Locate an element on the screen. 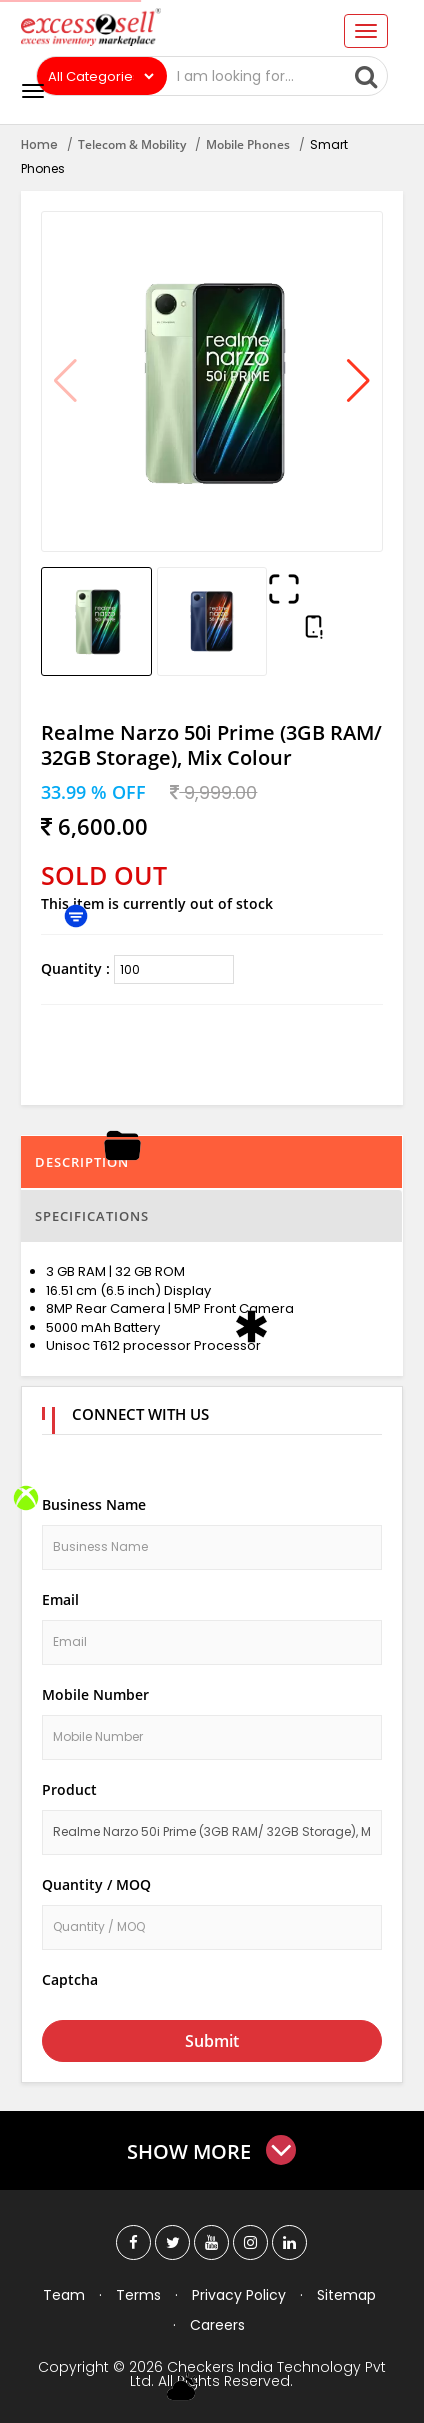  scan a QR code or barcode is located at coordinates (284, 589).